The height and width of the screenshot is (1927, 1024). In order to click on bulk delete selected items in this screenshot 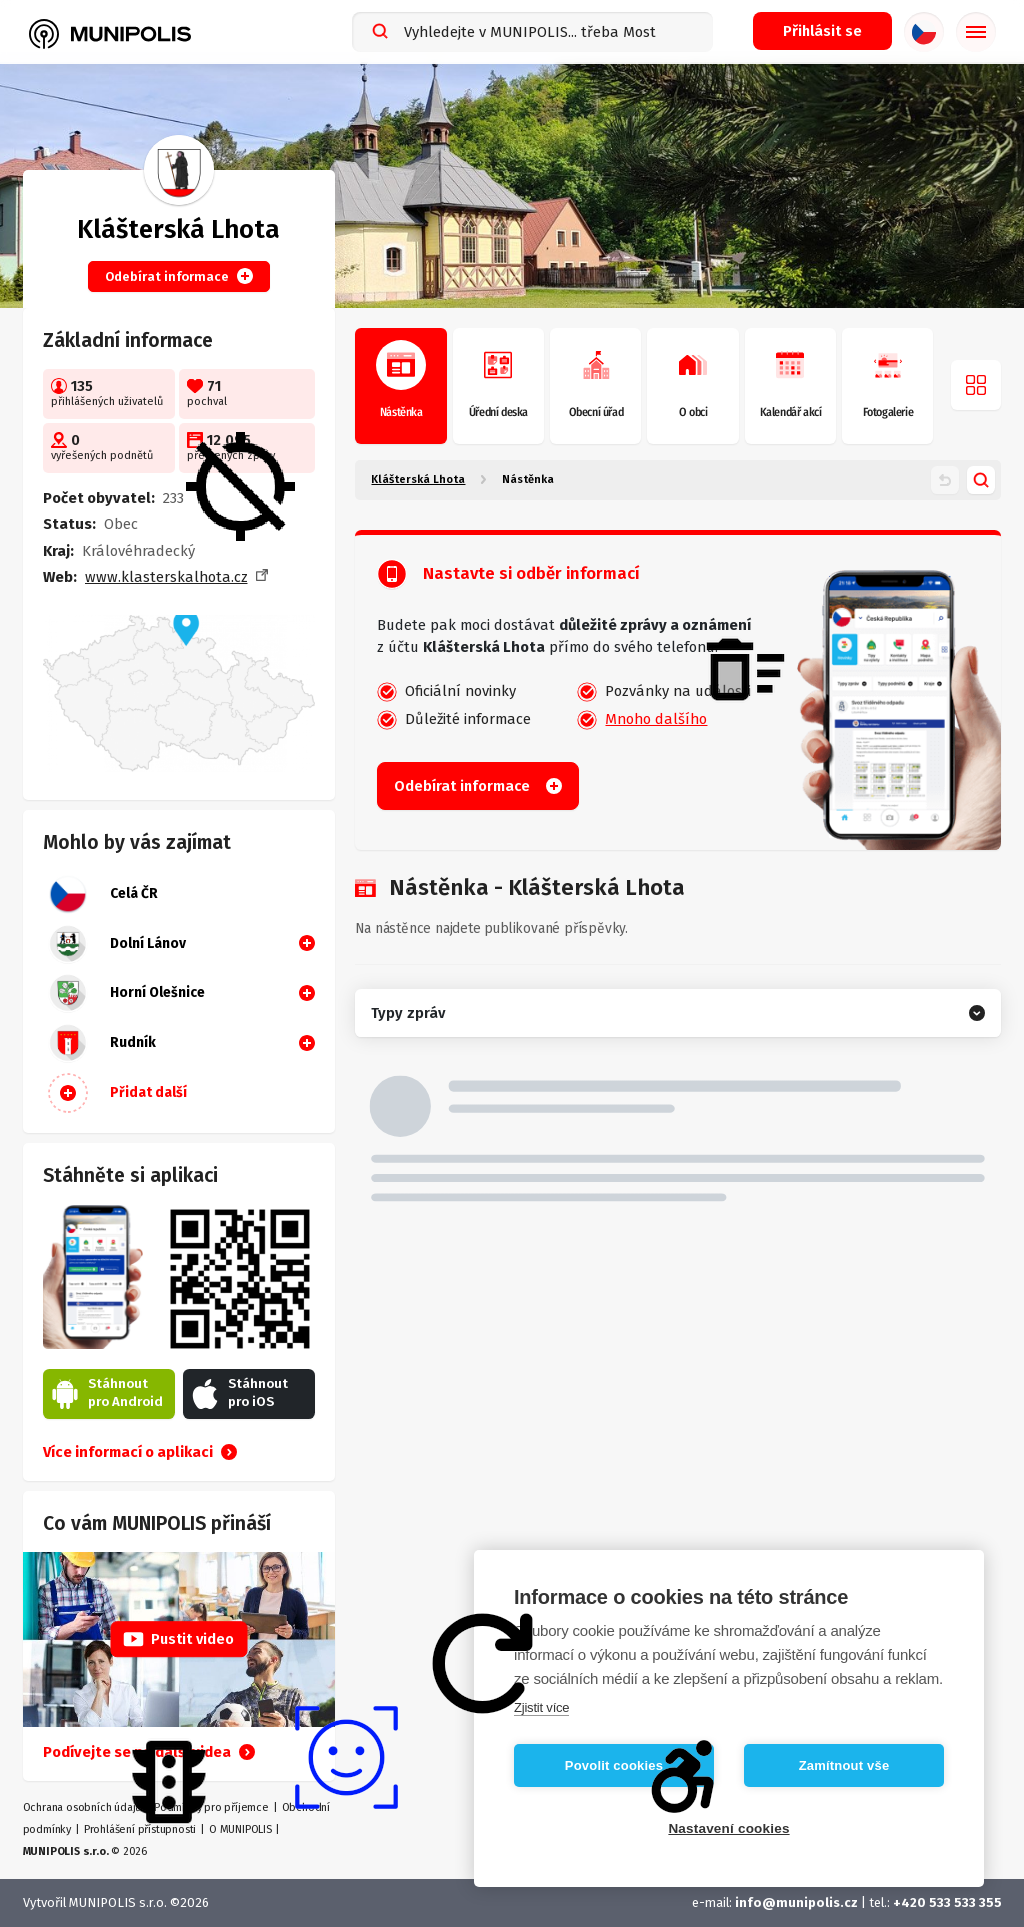, I will do `click(745, 669)`.